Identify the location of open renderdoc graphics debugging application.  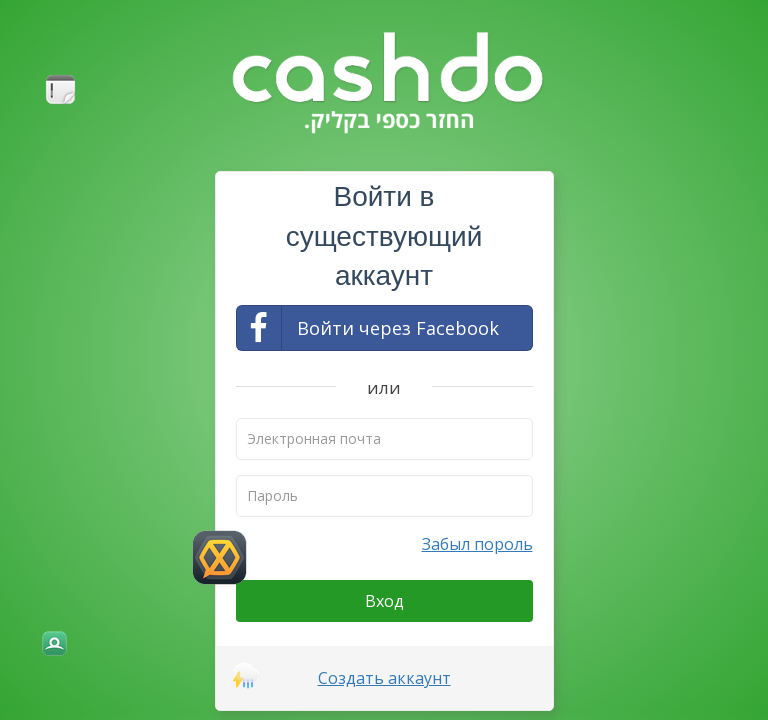
(54, 643).